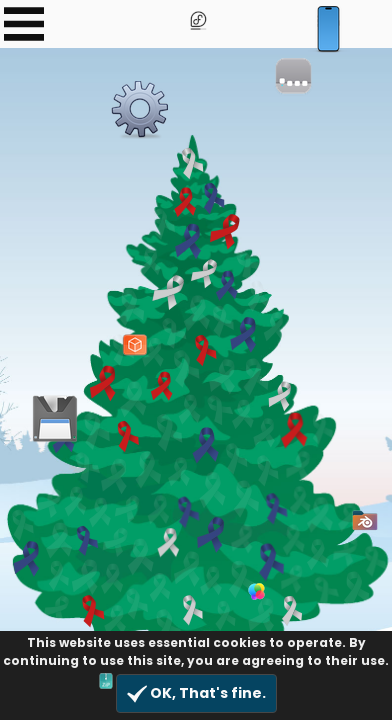 The height and width of the screenshot is (720, 392). What do you see at coordinates (293, 76) in the screenshot?
I see `manage cinnamon desktop applets` at bounding box center [293, 76].